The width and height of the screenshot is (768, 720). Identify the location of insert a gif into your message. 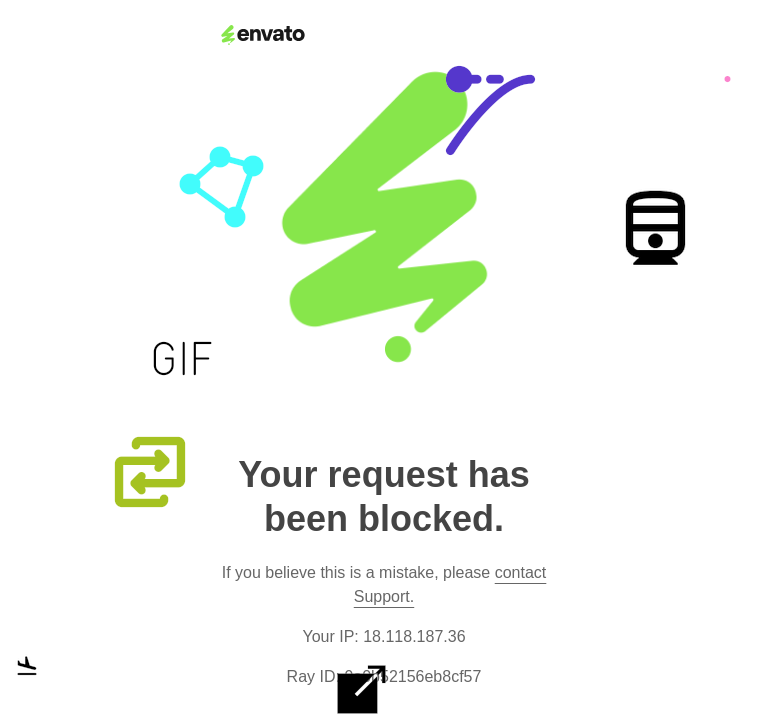
(181, 358).